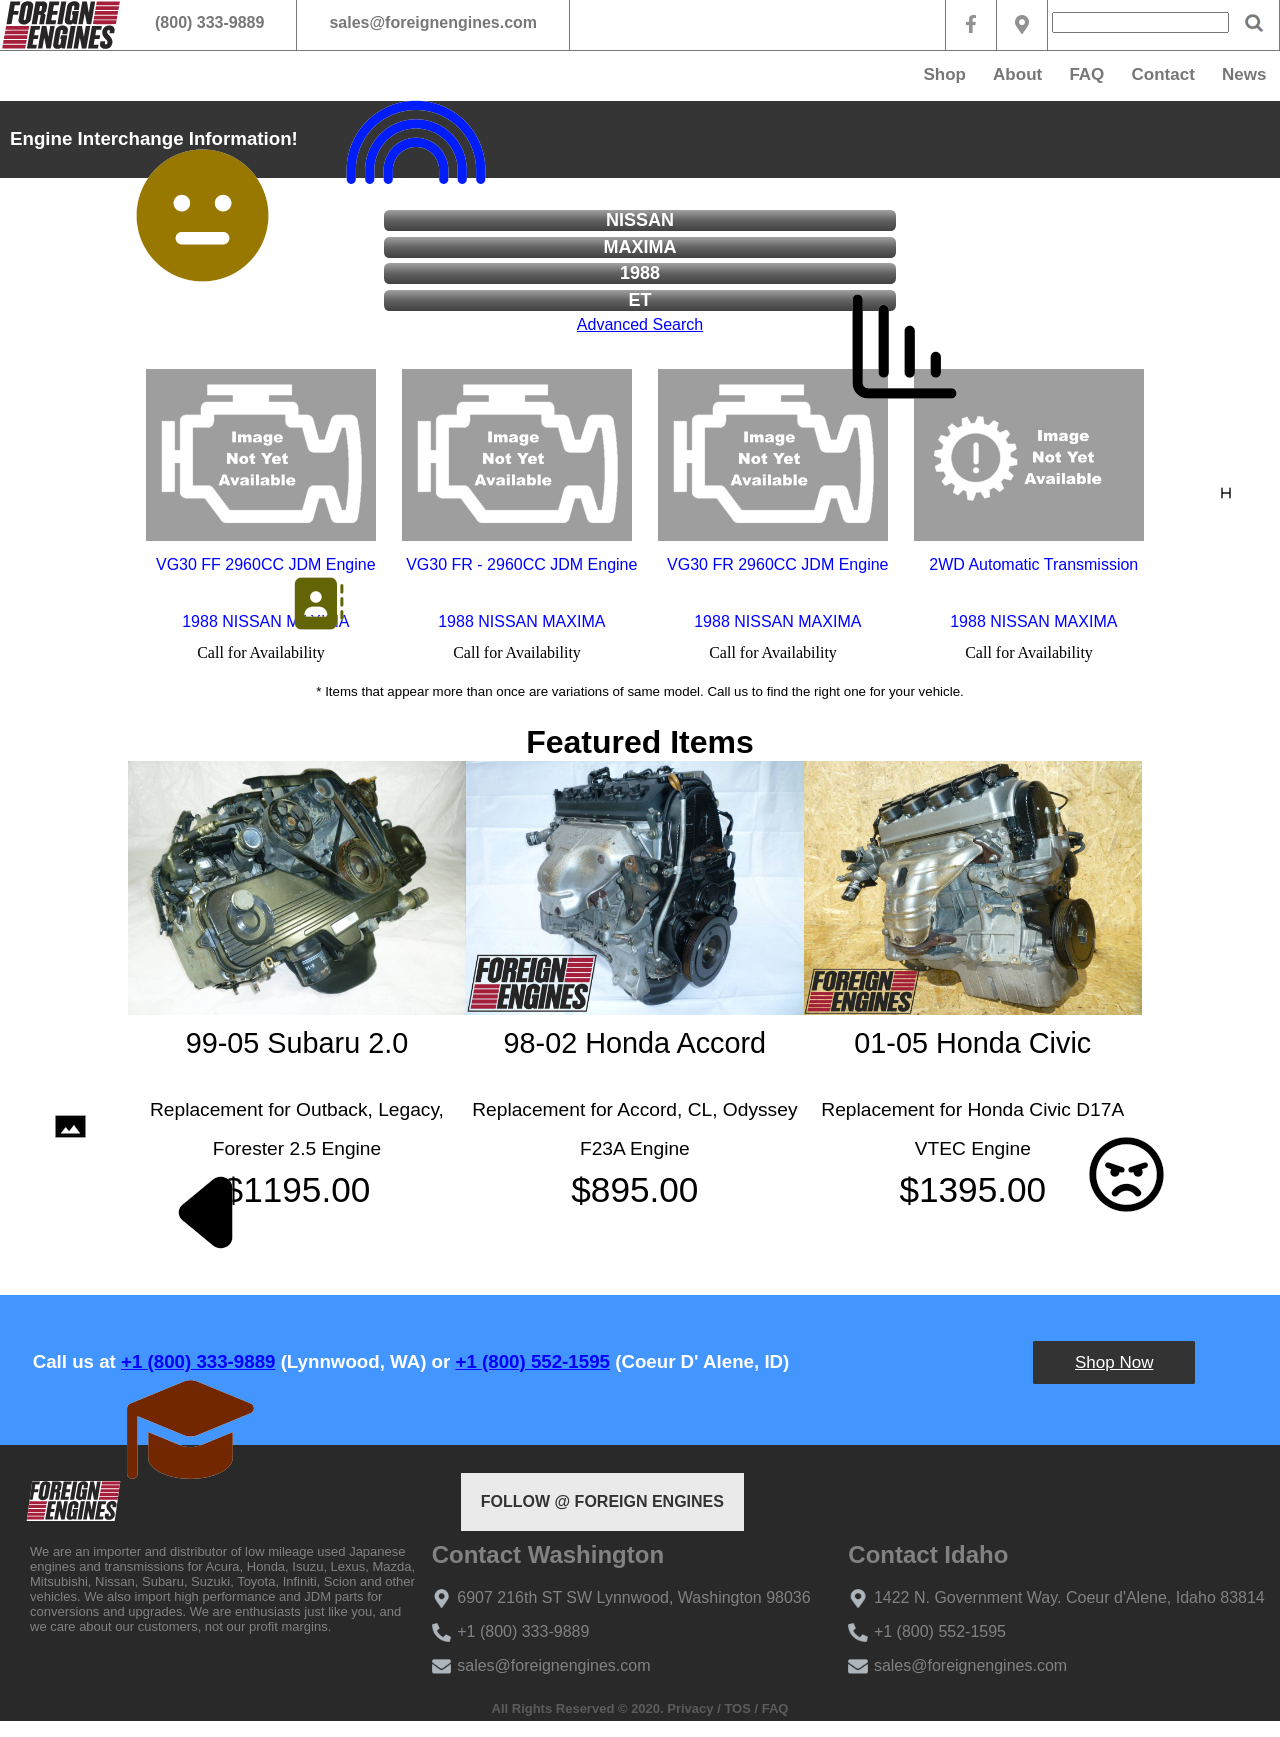 This screenshot has width=1280, height=1737. What do you see at coordinates (317, 603) in the screenshot?
I see `open your contacts list` at bounding box center [317, 603].